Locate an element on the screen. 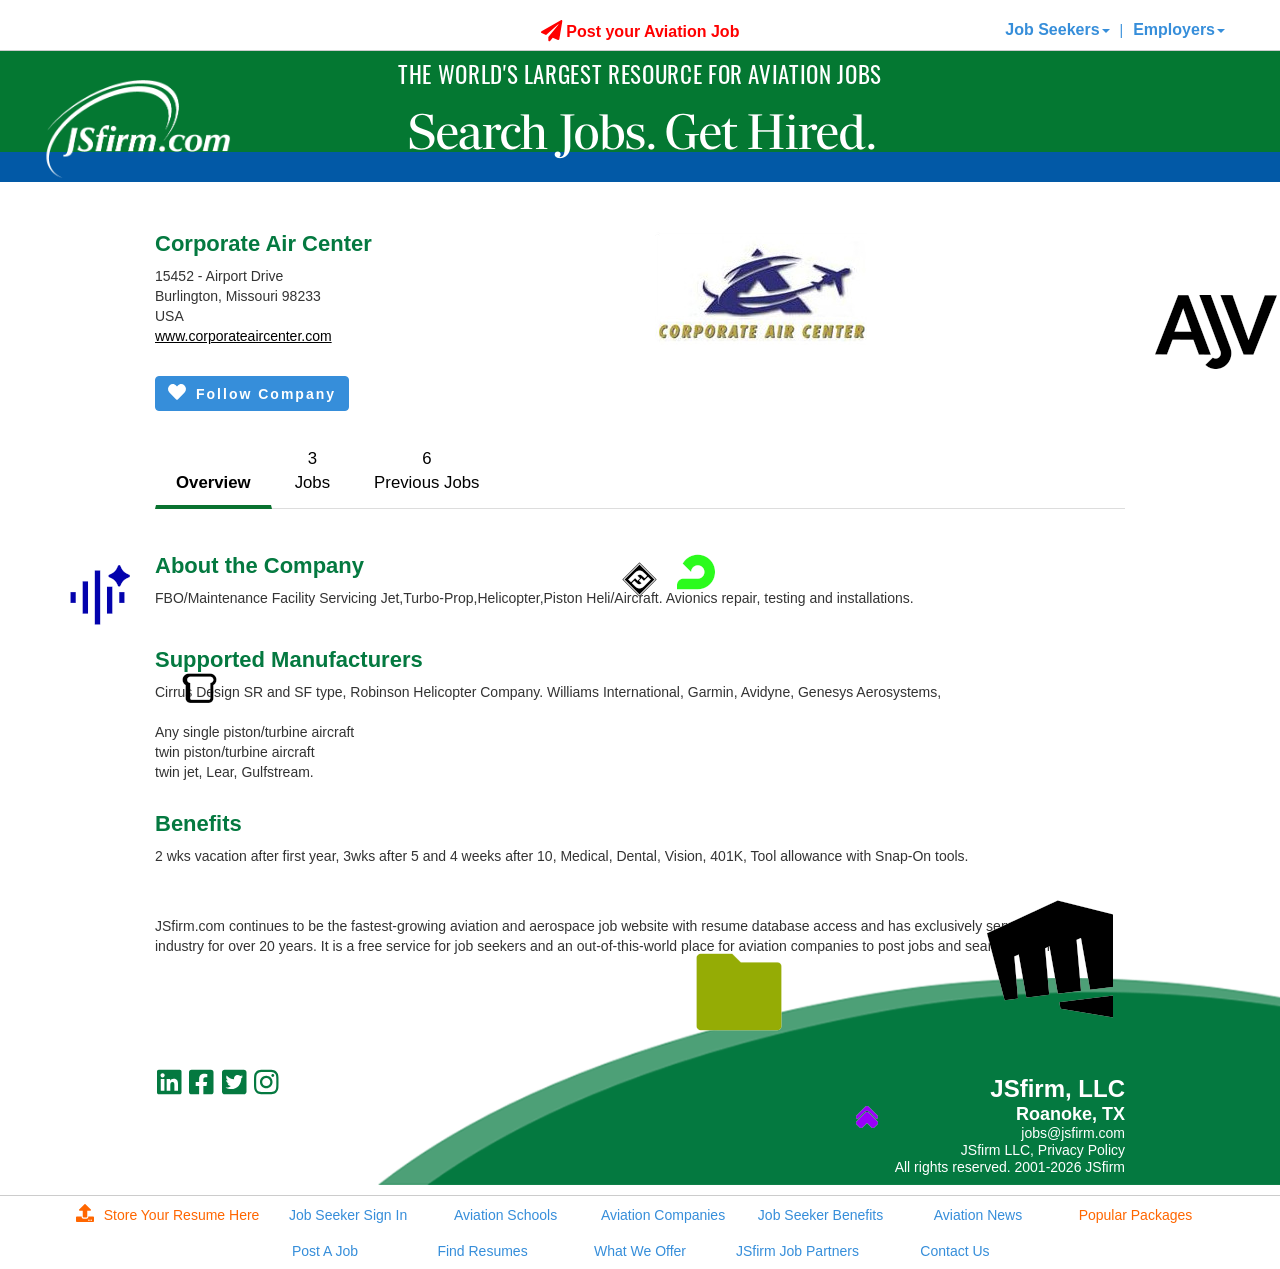  ajv json schema validator logo is located at coordinates (1216, 332).